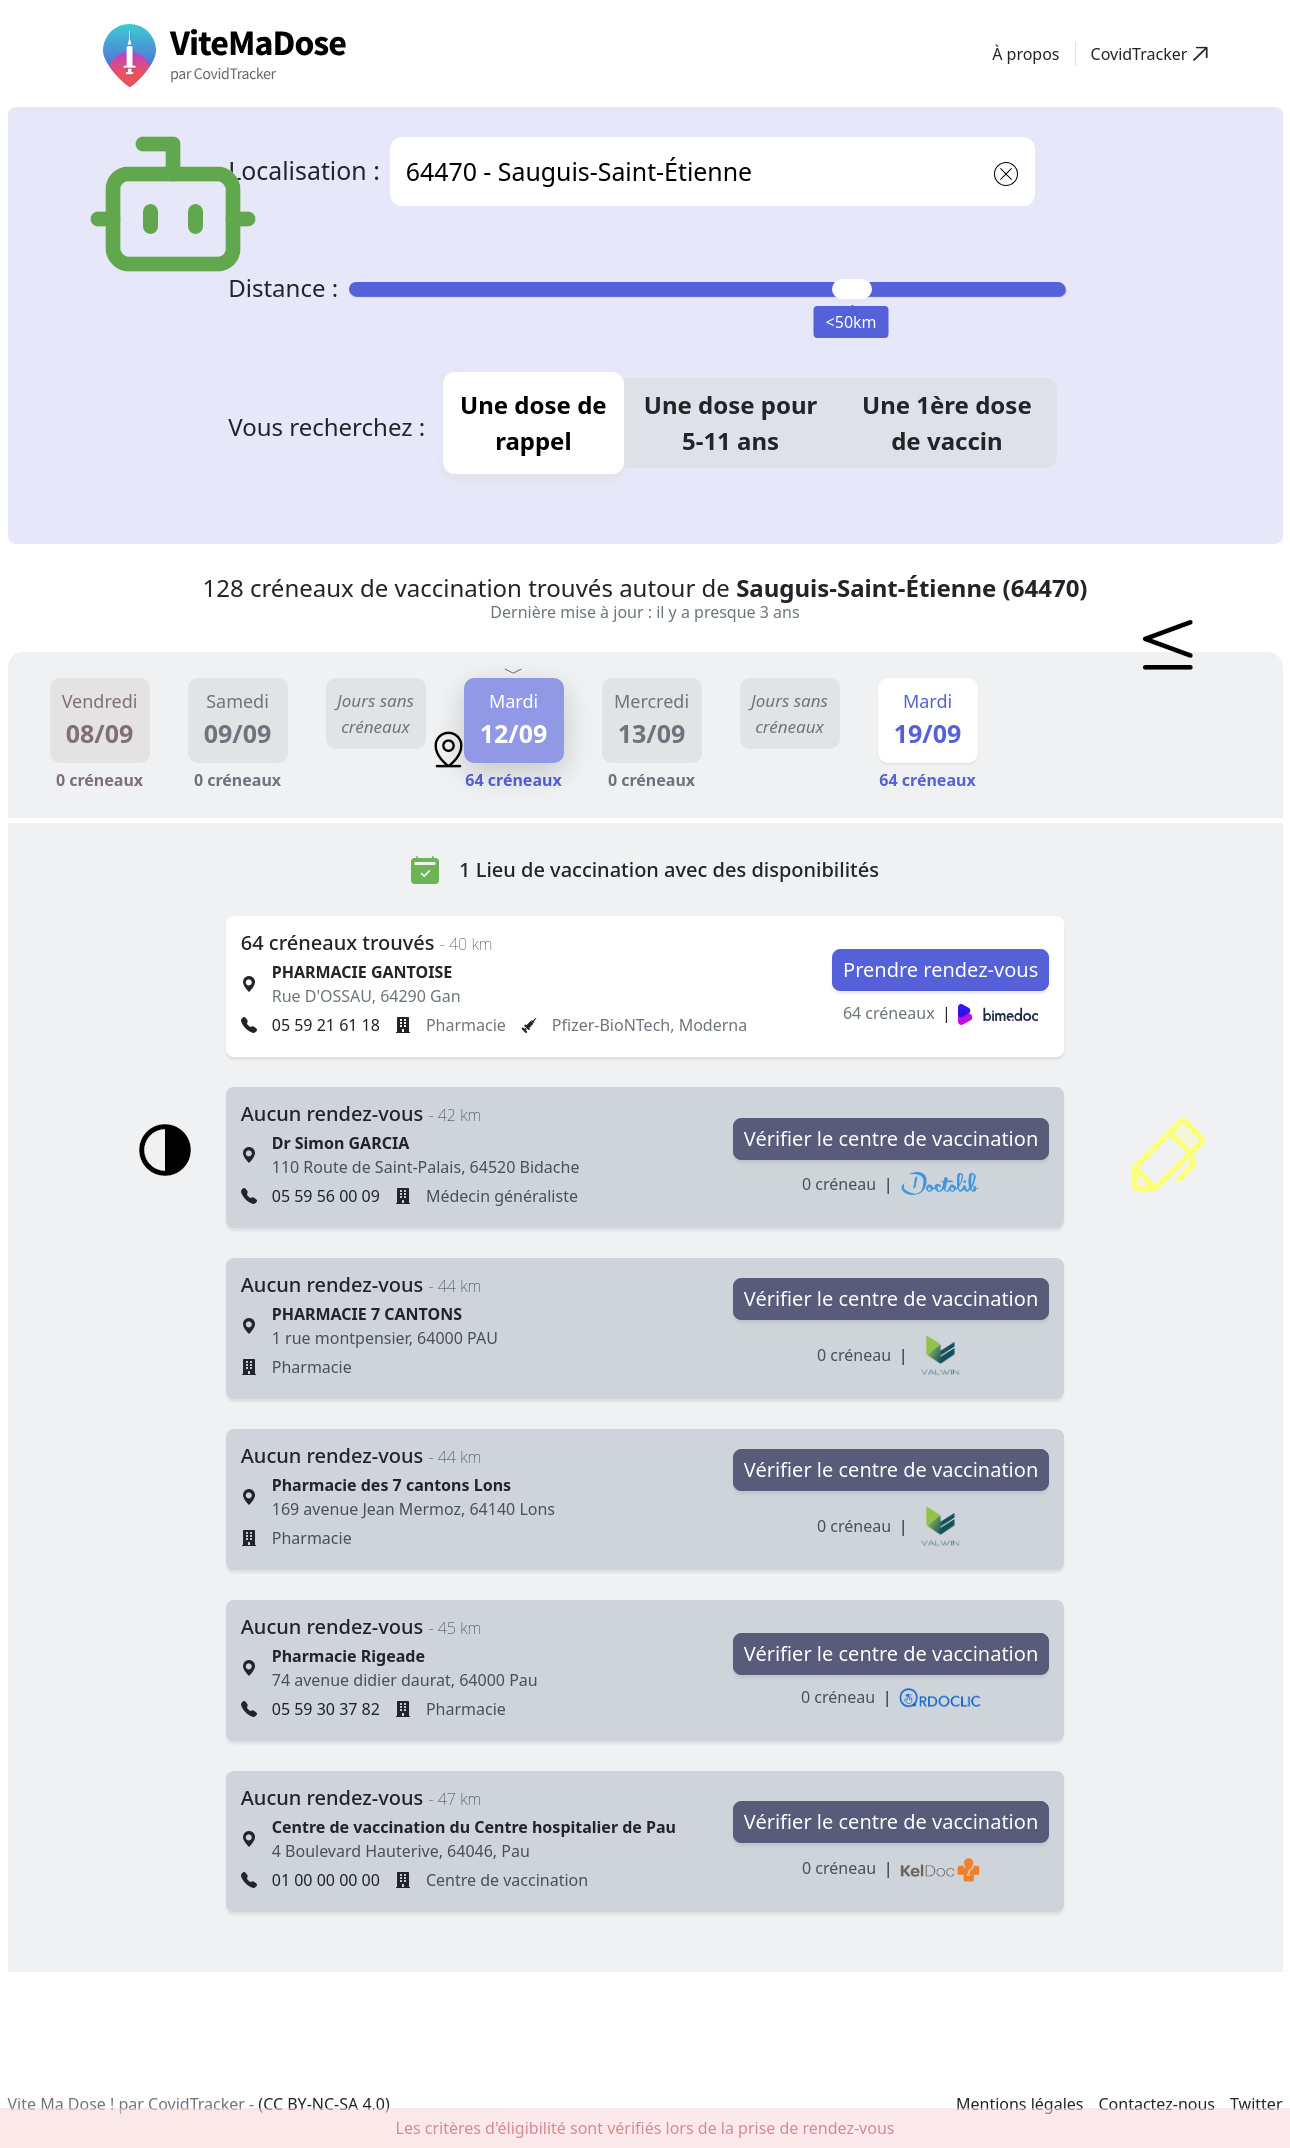  What do you see at coordinates (173, 204) in the screenshot?
I see `access chatbot or AI assistant` at bounding box center [173, 204].